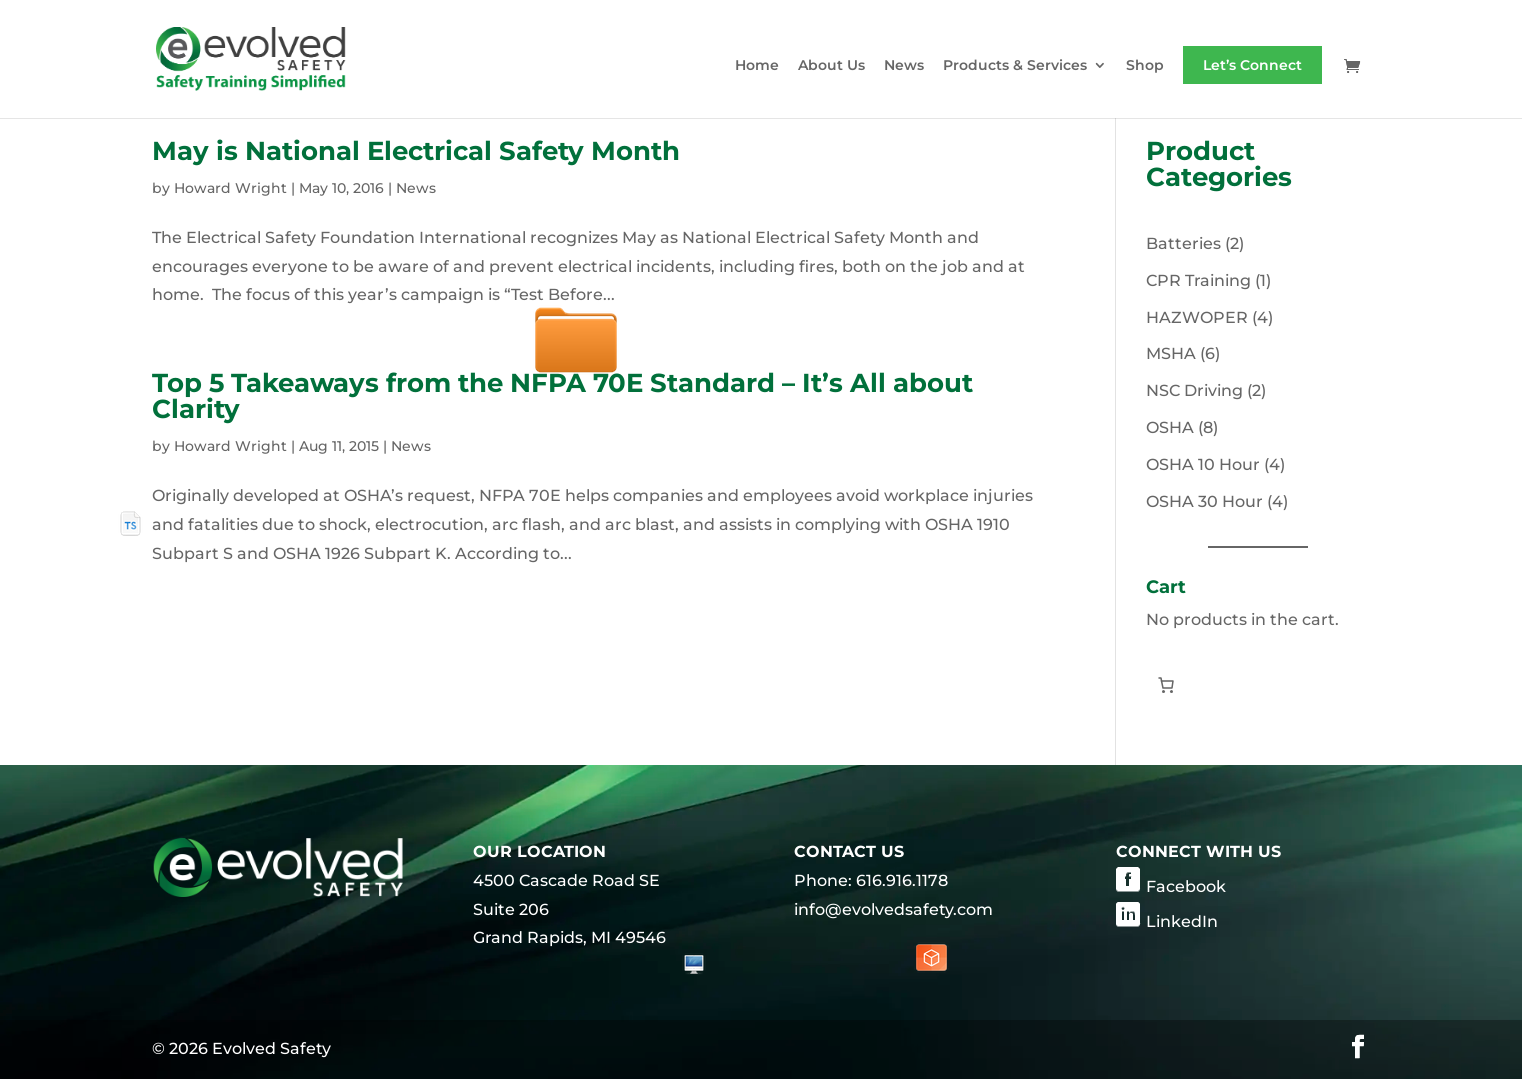  What do you see at coordinates (130, 523) in the screenshot?
I see `a typescript source code file` at bounding box center [130, 523].